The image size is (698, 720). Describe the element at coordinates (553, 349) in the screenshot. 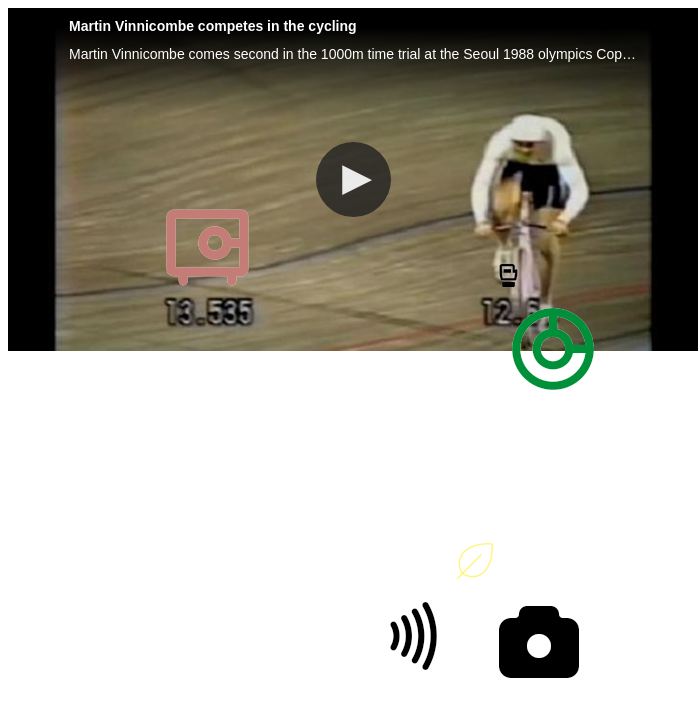

I see `view donut chart analytics` at that location.